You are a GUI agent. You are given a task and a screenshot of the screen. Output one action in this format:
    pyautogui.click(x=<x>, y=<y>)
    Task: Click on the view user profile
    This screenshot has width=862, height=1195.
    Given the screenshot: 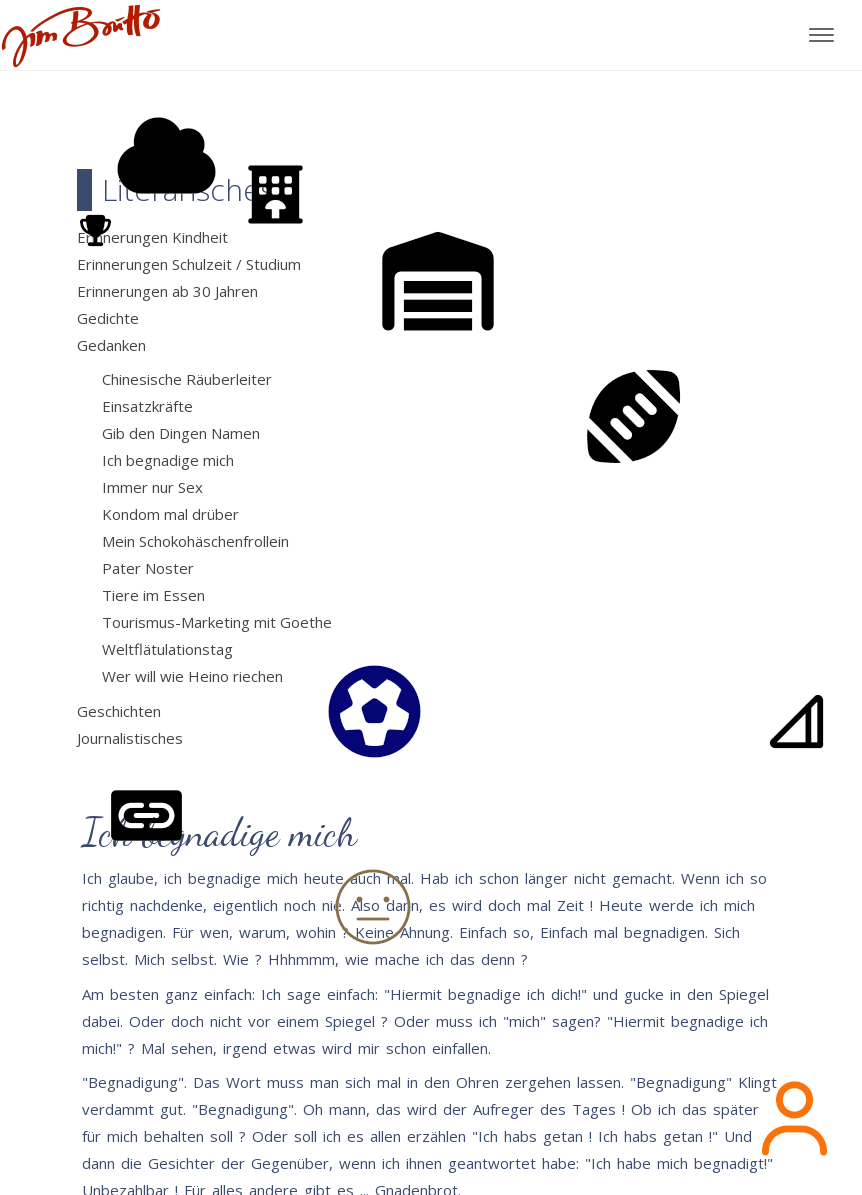 What is the action you would take?
    pyautogui.click(x=794, y=1118)
    